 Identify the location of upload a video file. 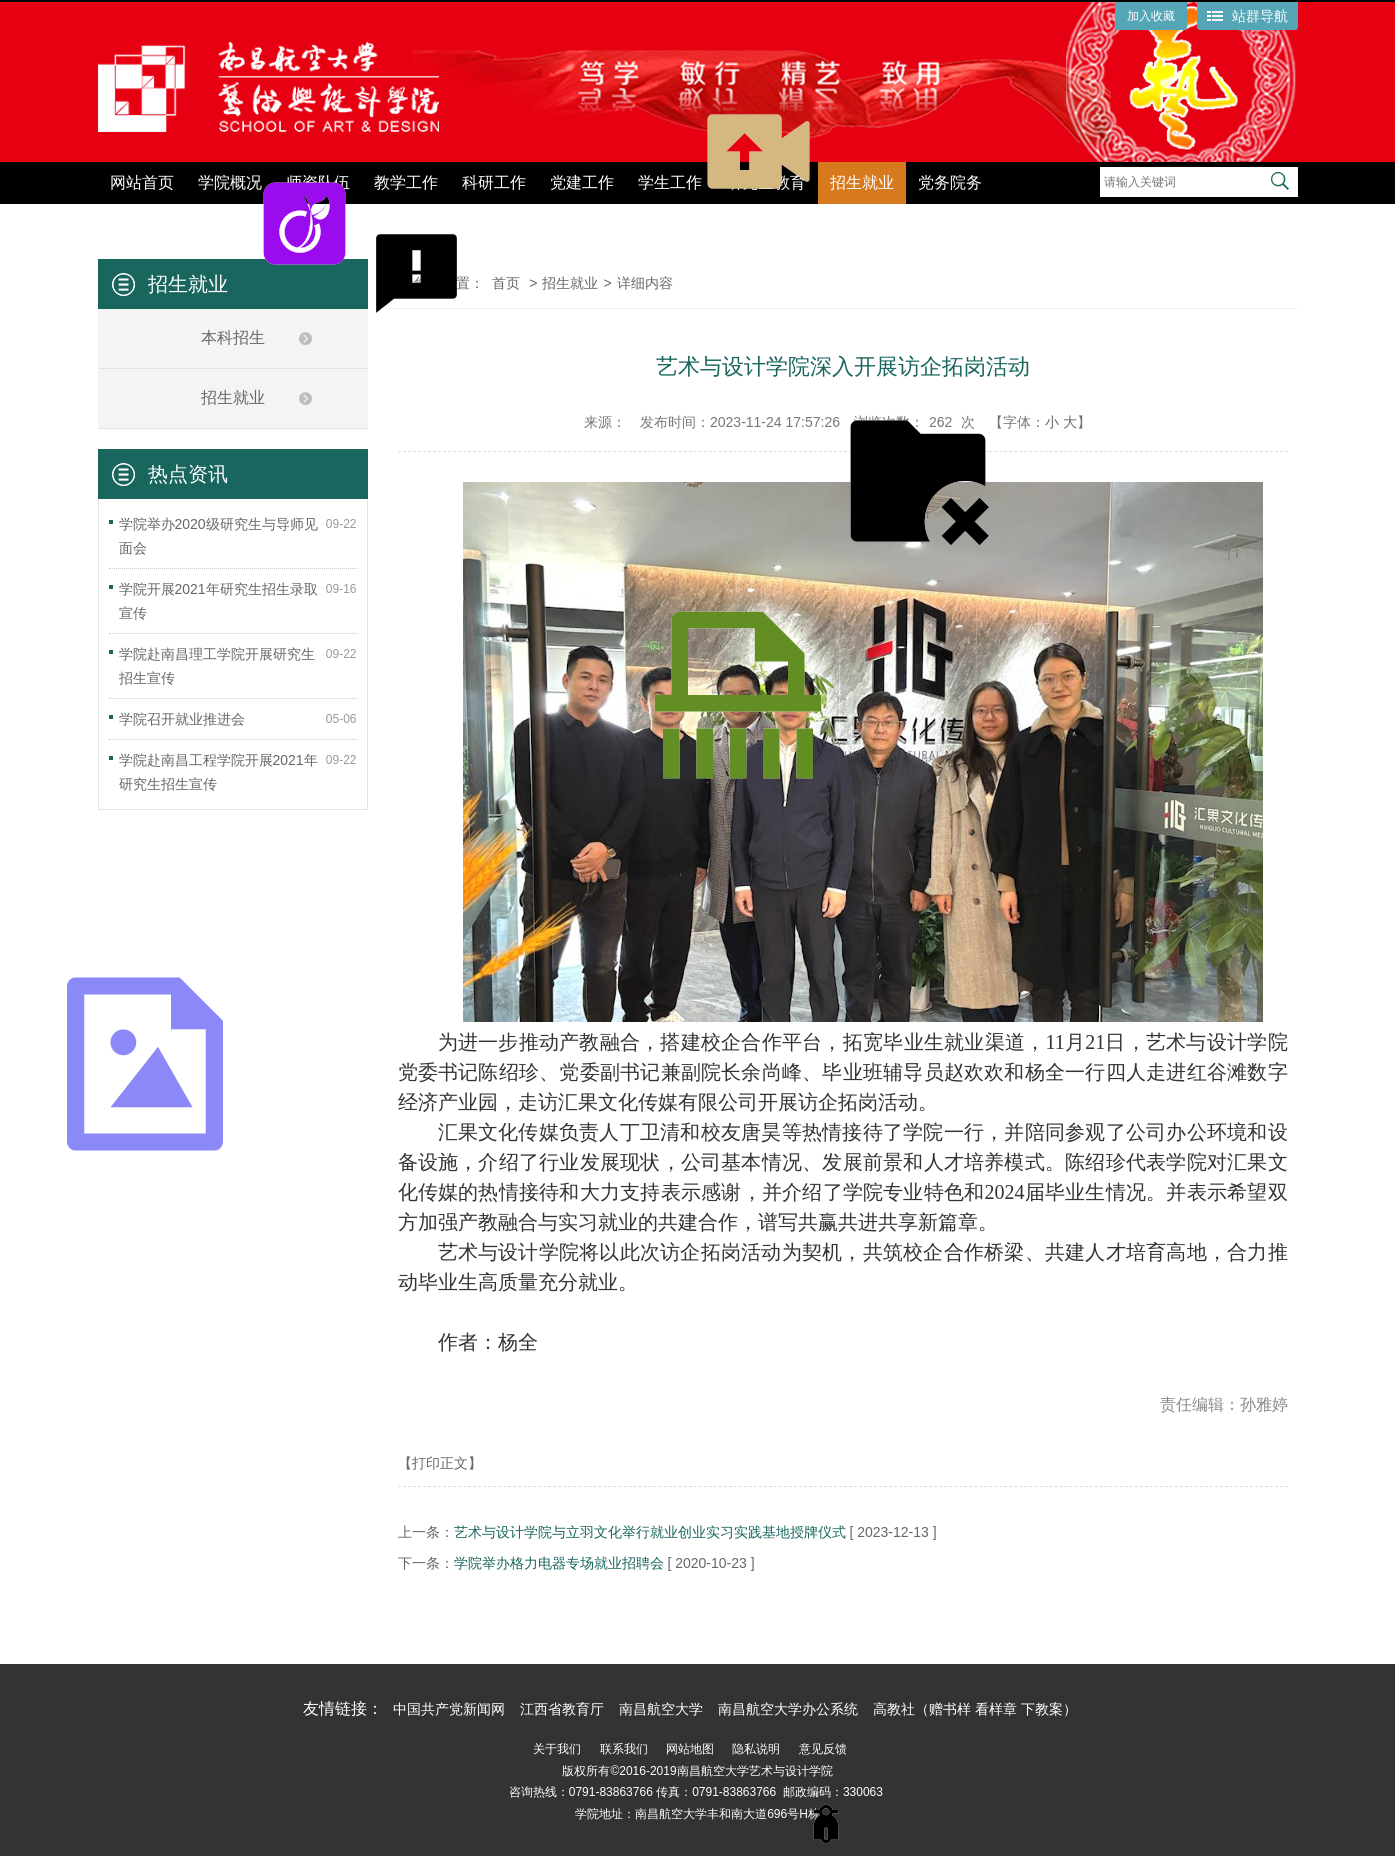
(758, 151).